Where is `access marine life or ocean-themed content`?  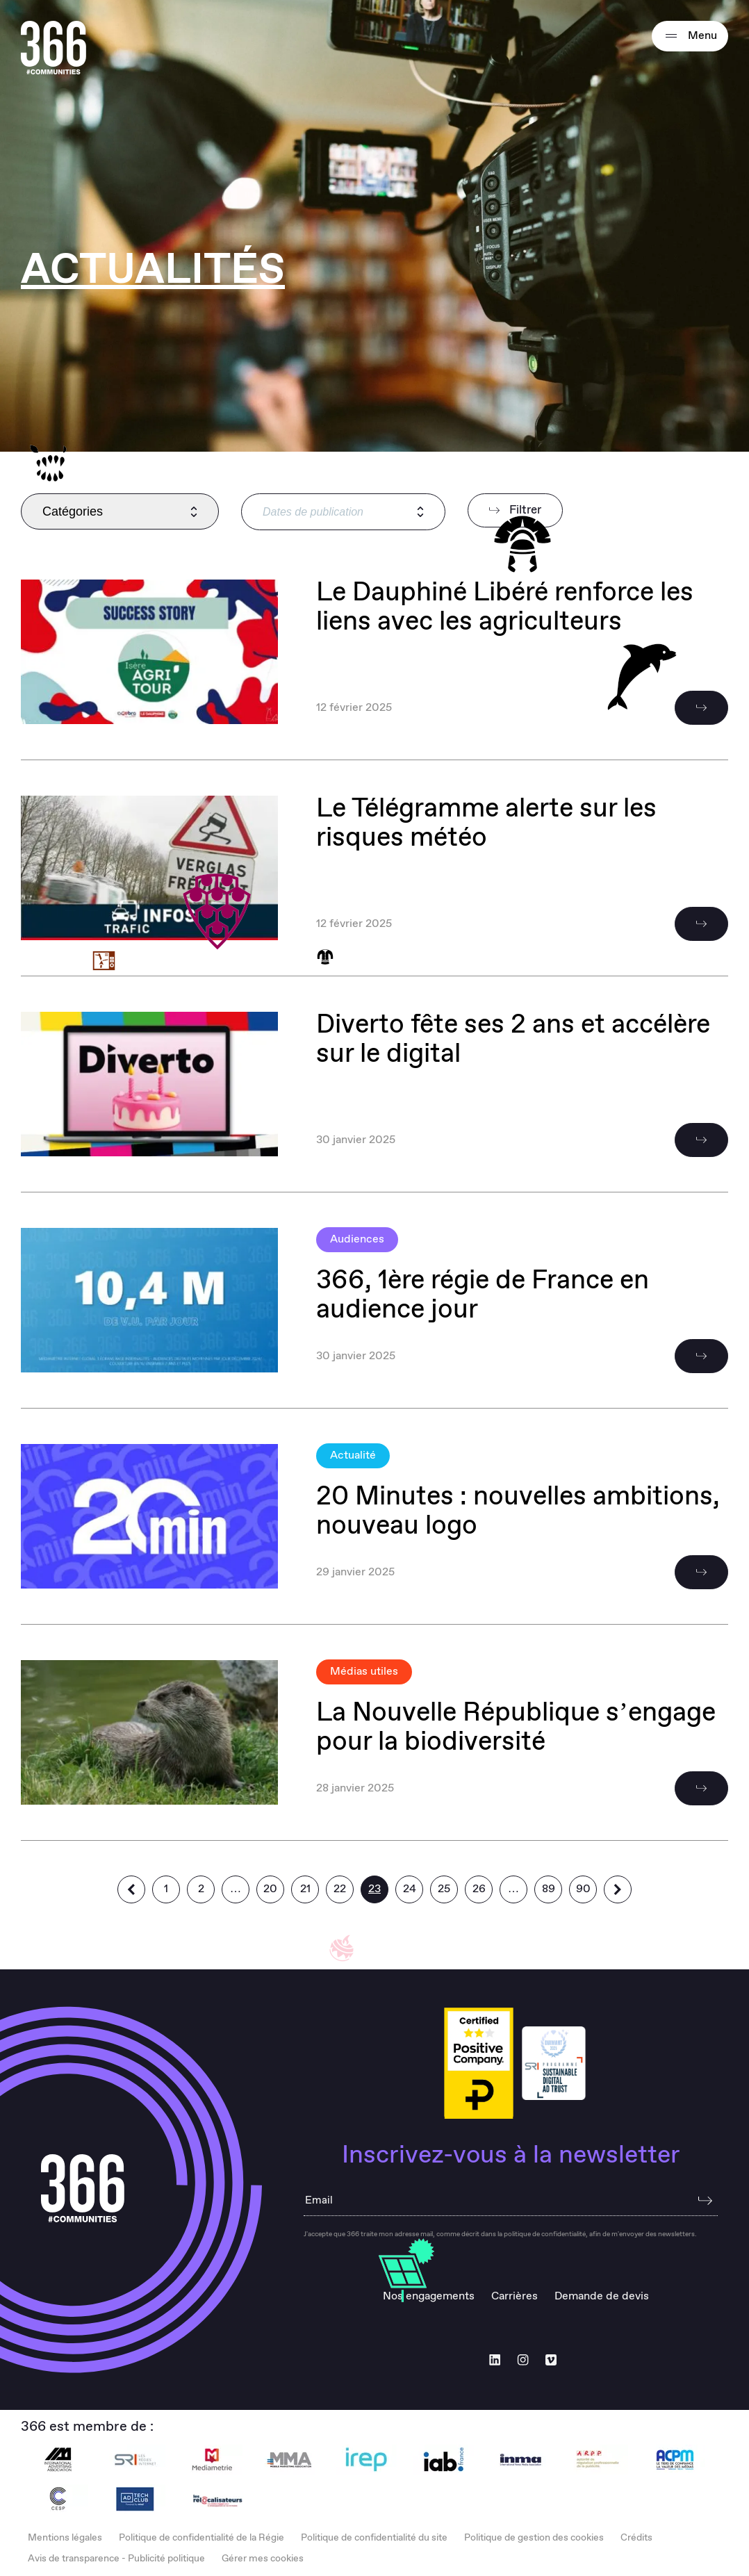
access marine life or ocean-themed content is located at coordinates (642, 677).